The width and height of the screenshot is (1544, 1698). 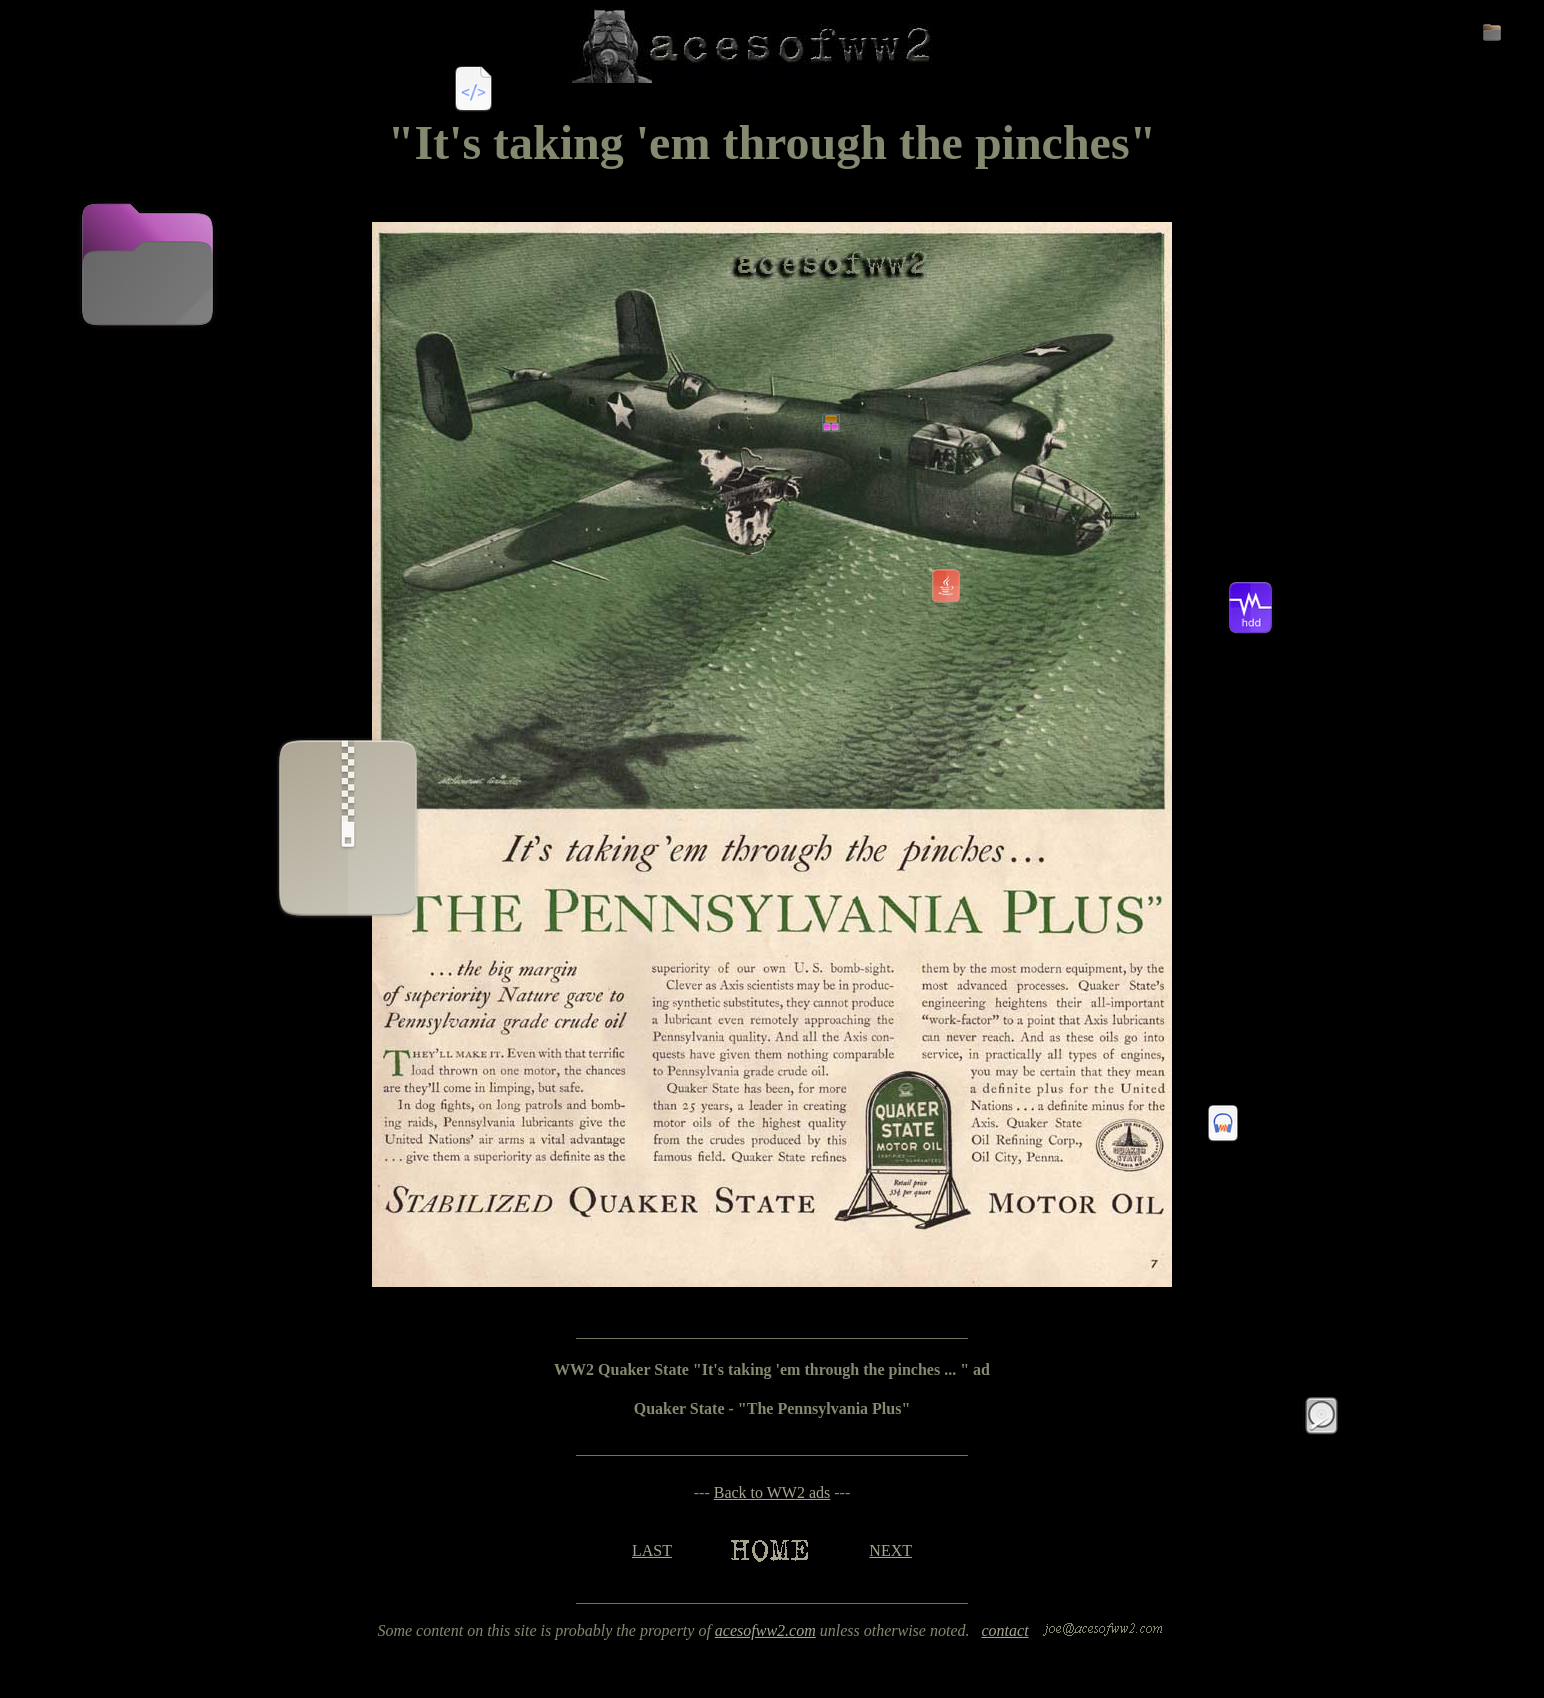 What do you see at coordinates (147, 264) in the screenshot?
I see `indicates a folder is ready to accept a dragged item` at bounding box center [147, 264].